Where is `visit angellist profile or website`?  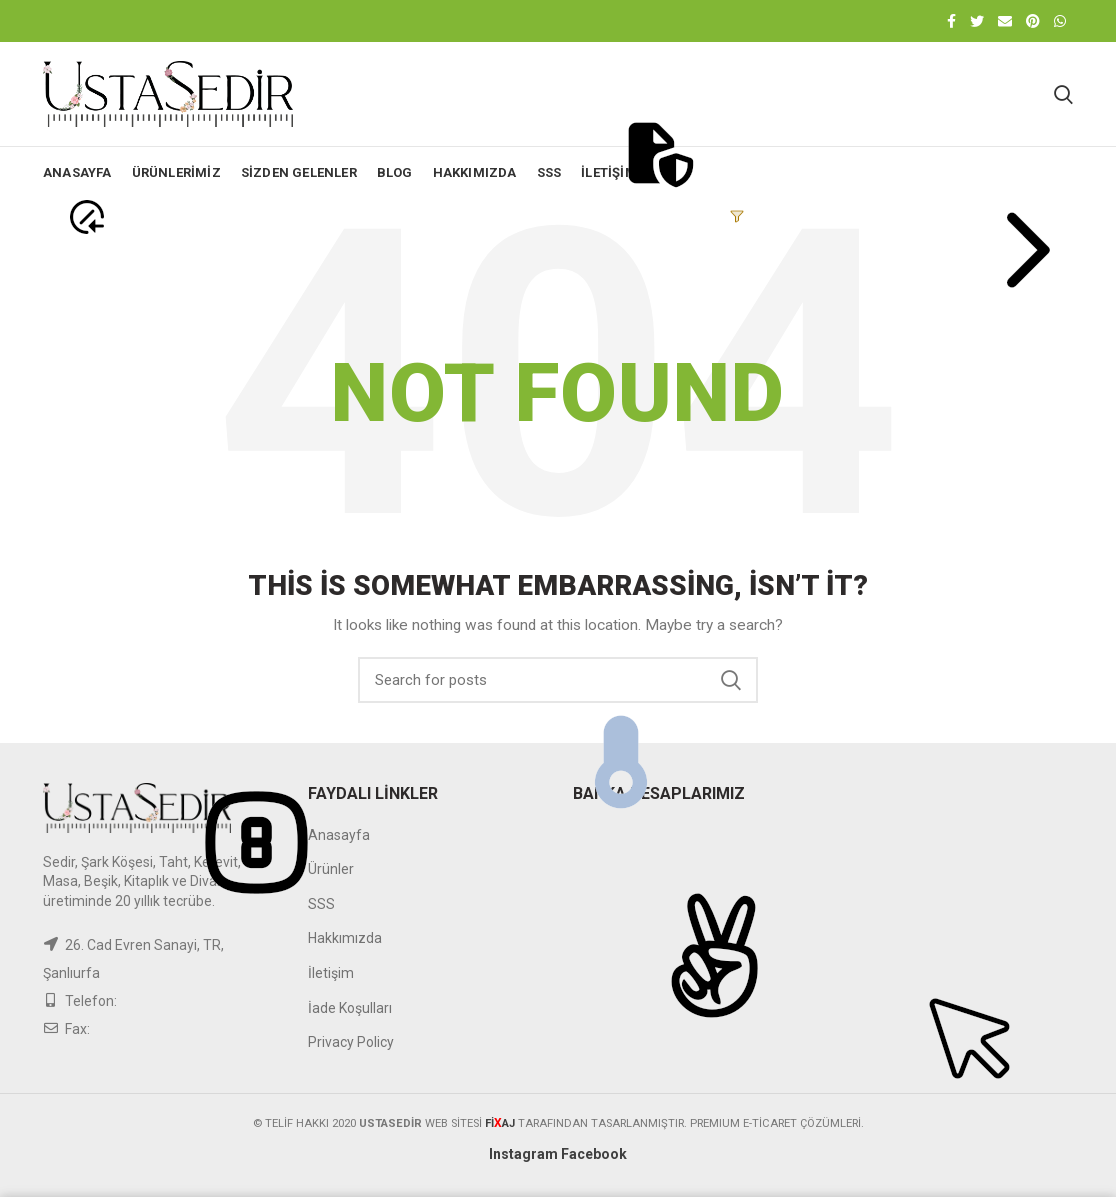
visit angellist profile or website is located at coordinates (714, 955).